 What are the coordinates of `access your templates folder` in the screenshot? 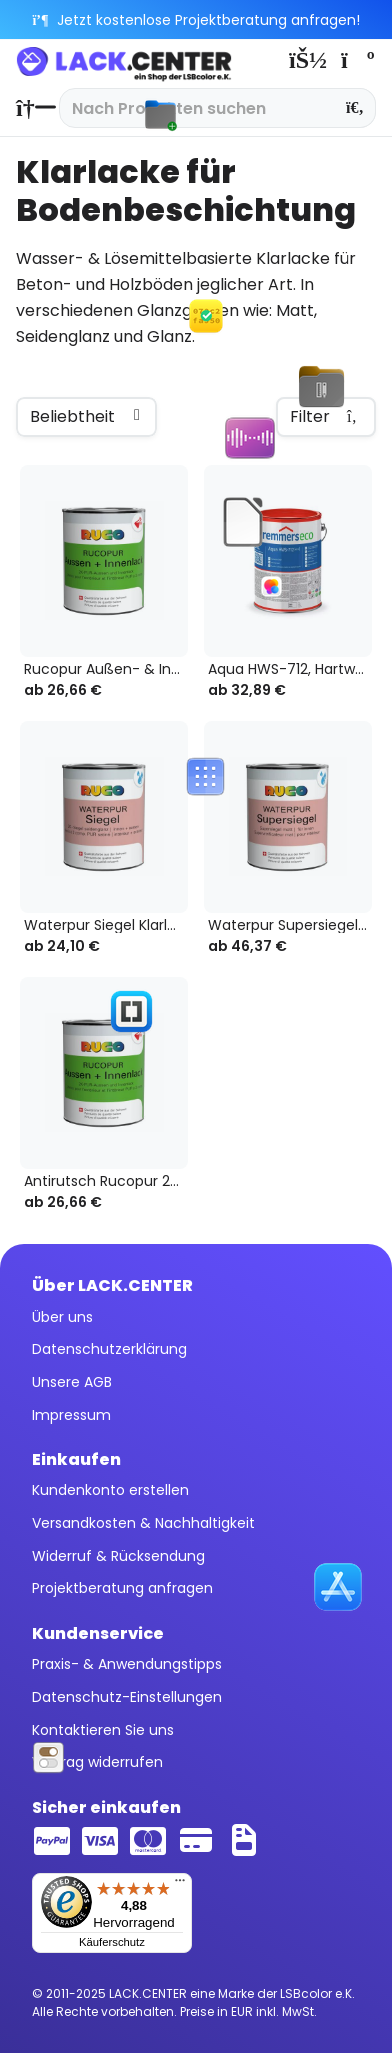 It's located at (321, 386).